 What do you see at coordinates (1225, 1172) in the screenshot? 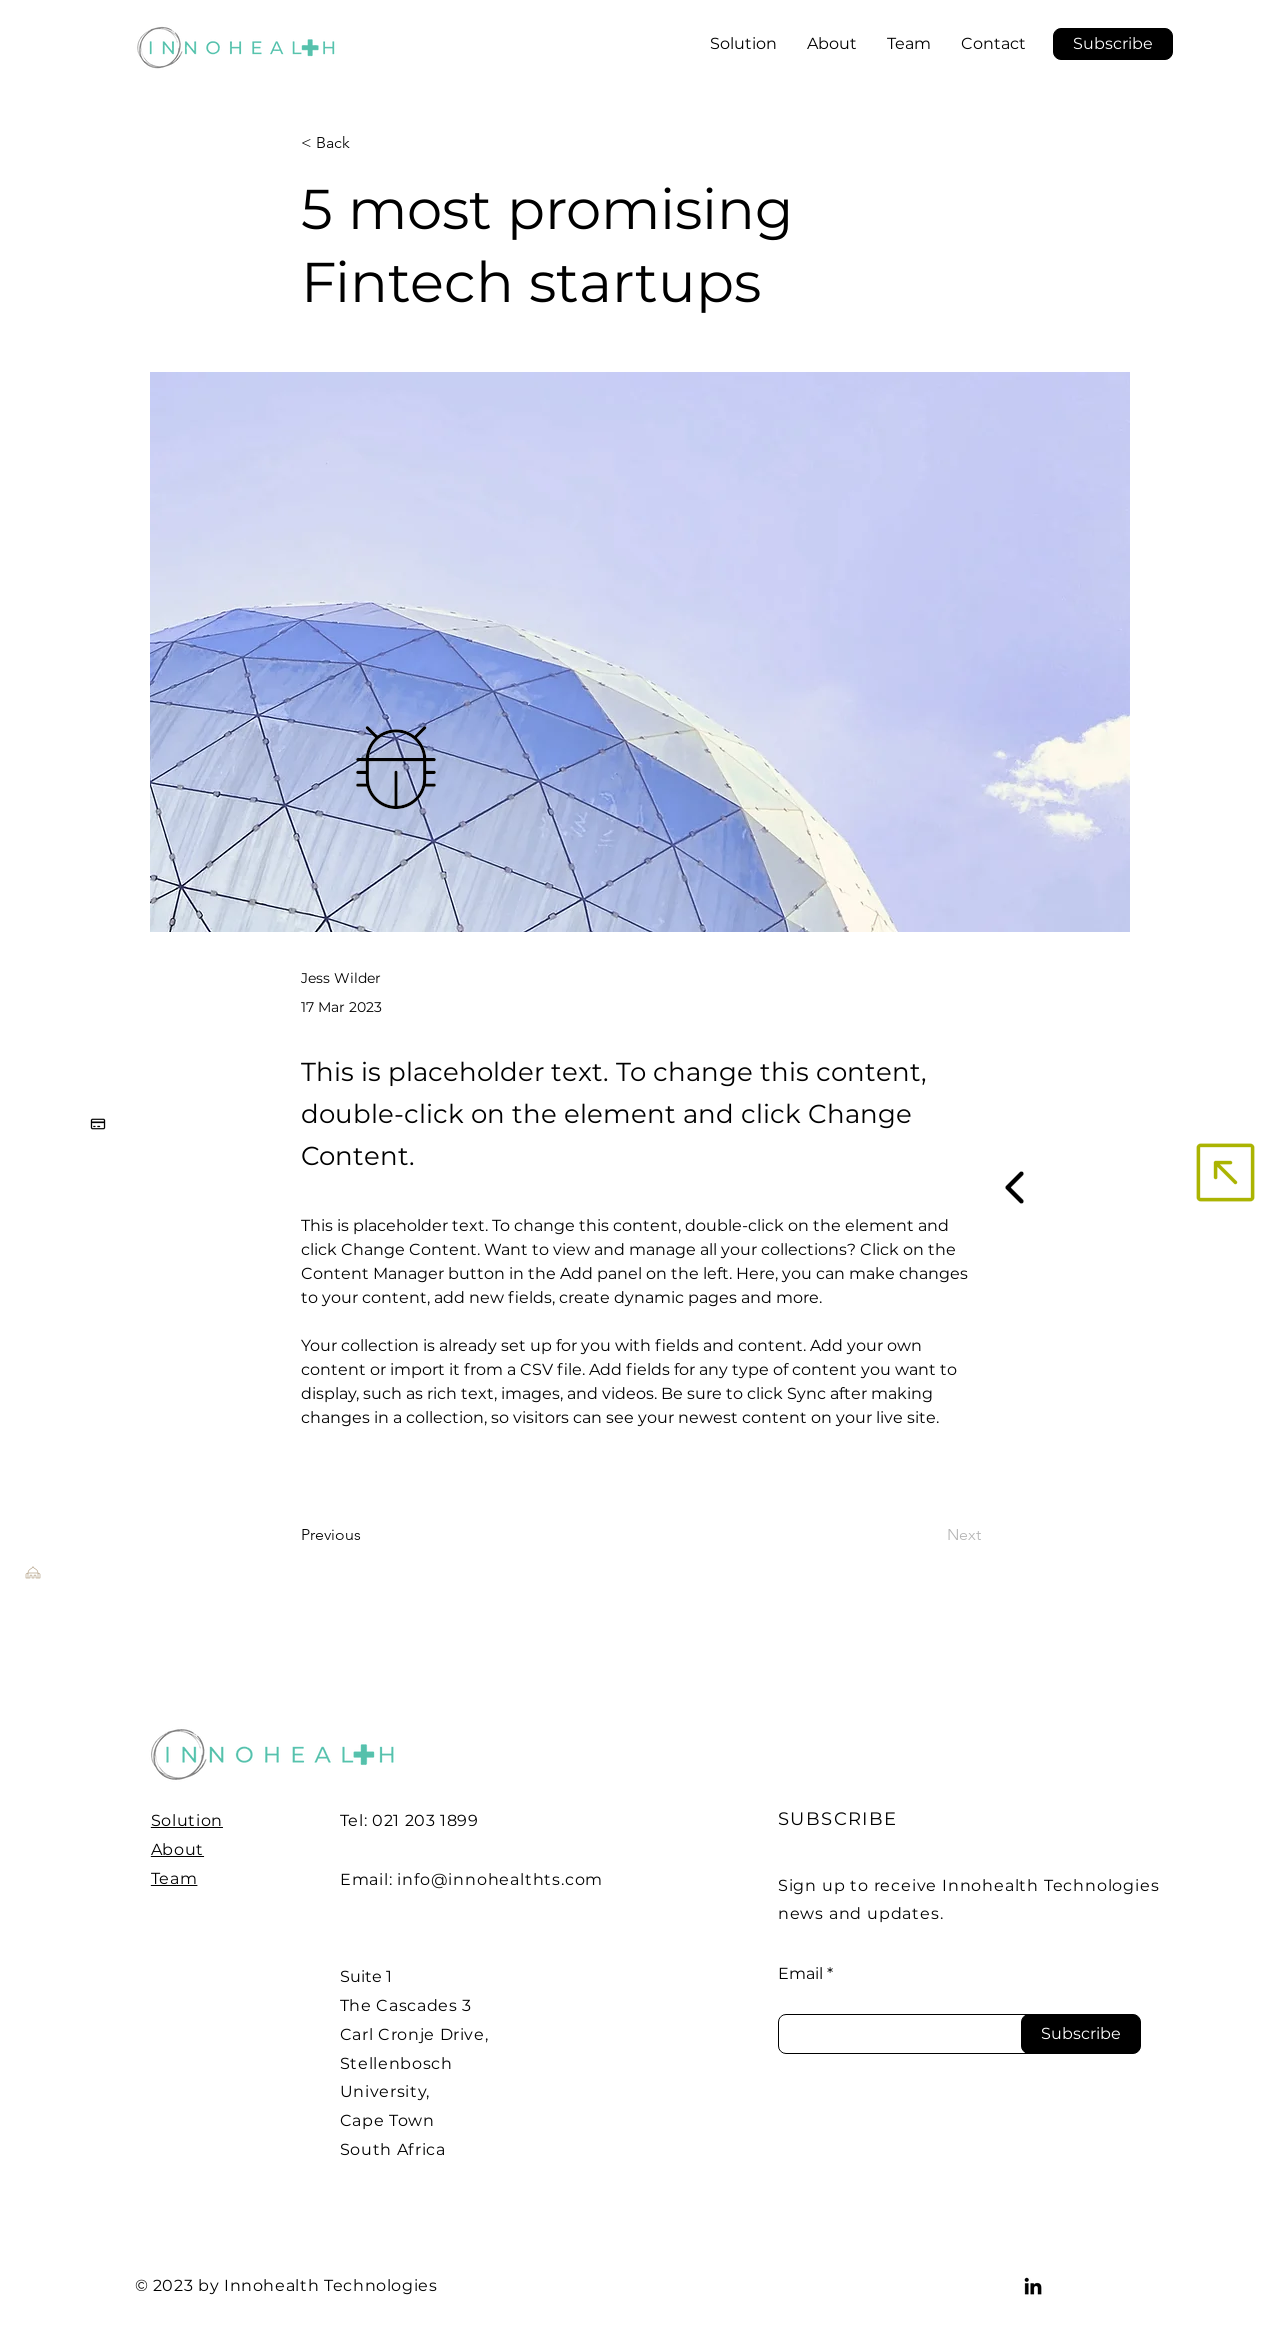
I see `navigate to the top-left or go back diagonally` at bounding box center [1225, 1172].